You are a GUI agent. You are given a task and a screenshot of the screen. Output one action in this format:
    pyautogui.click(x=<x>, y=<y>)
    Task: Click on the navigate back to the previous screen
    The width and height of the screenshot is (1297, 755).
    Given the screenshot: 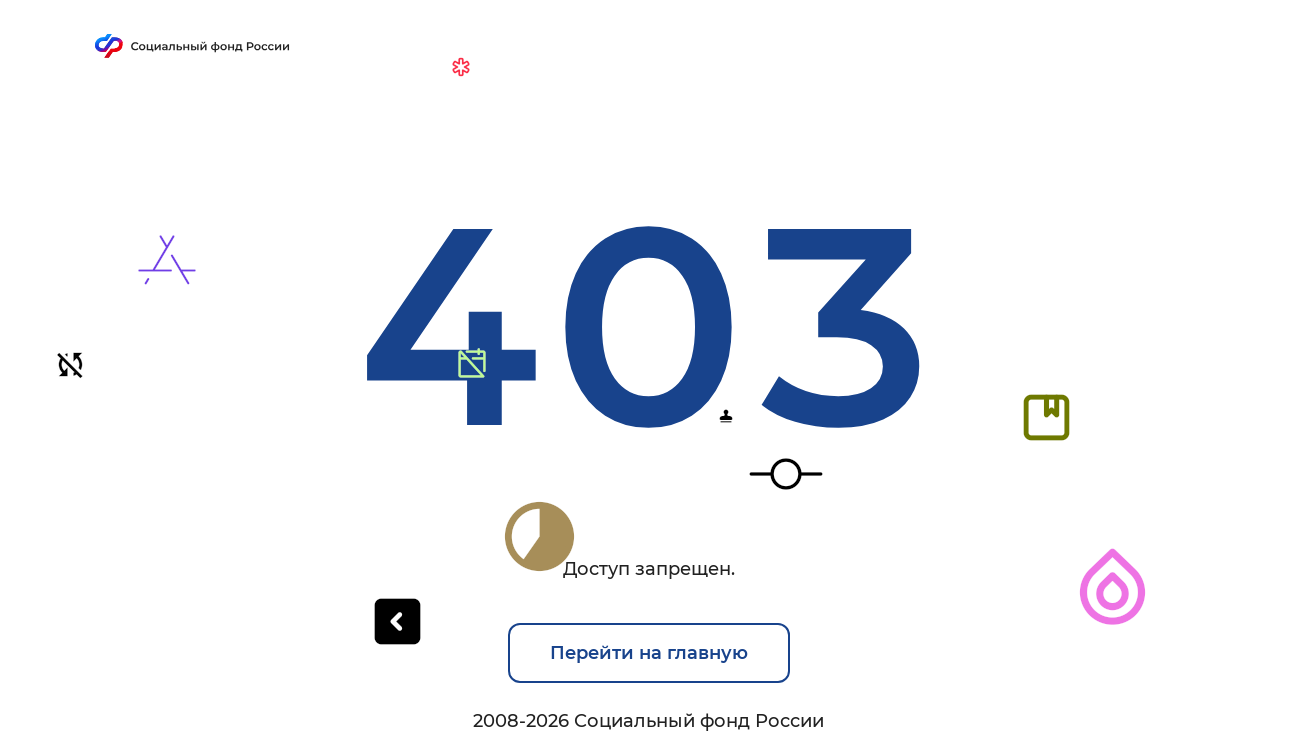 What is the action you would take?
    pyautogui.click(x=397, y=621)
    